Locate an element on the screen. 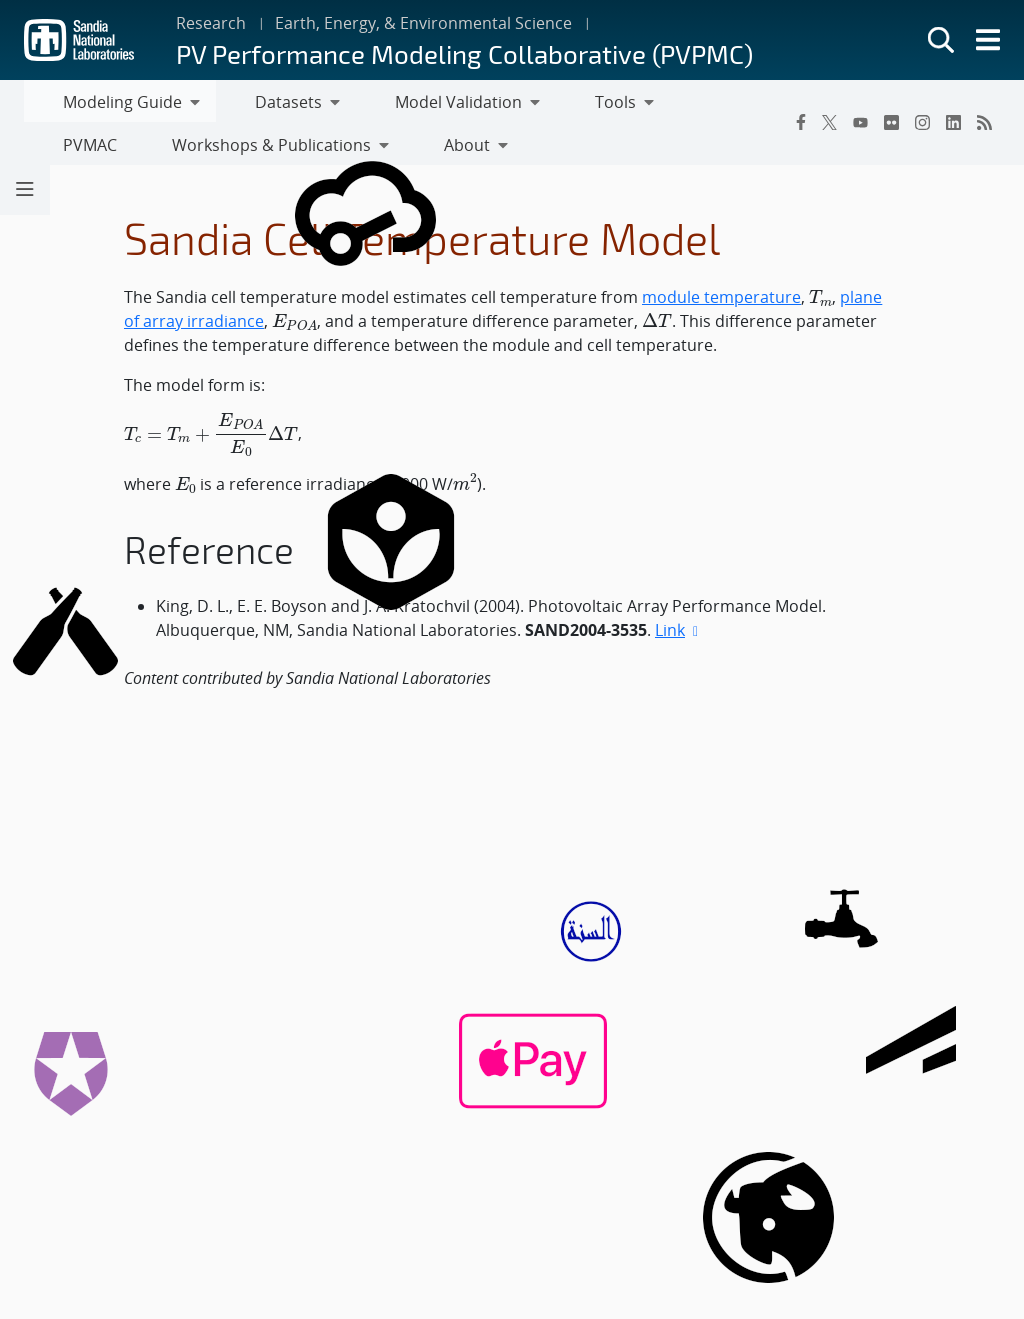 This screenshot has height=1319, width=1024. SpigotMC minecraft server software logo is located at coordinates (841, 918).